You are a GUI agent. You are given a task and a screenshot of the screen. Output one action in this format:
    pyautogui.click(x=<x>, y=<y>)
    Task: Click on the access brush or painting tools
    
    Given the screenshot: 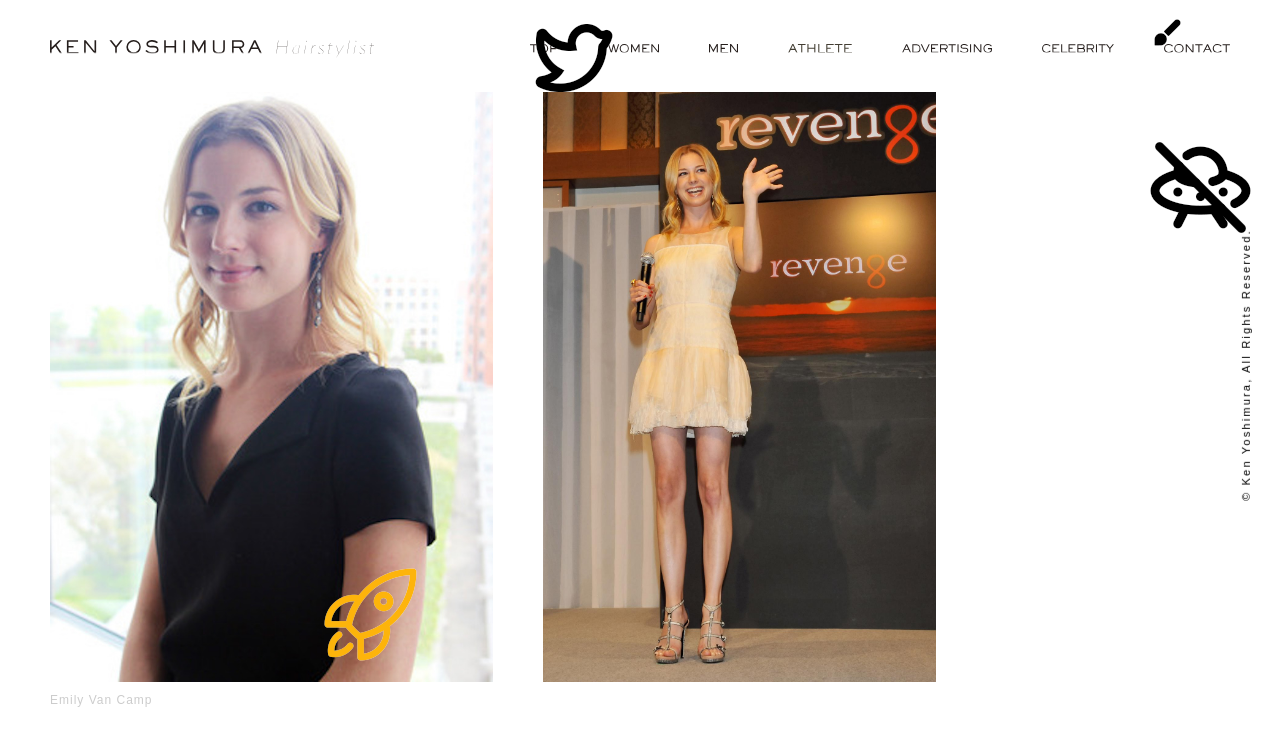 What is the action you would take?
    pyautogui.click(x=1167, y=32)
    